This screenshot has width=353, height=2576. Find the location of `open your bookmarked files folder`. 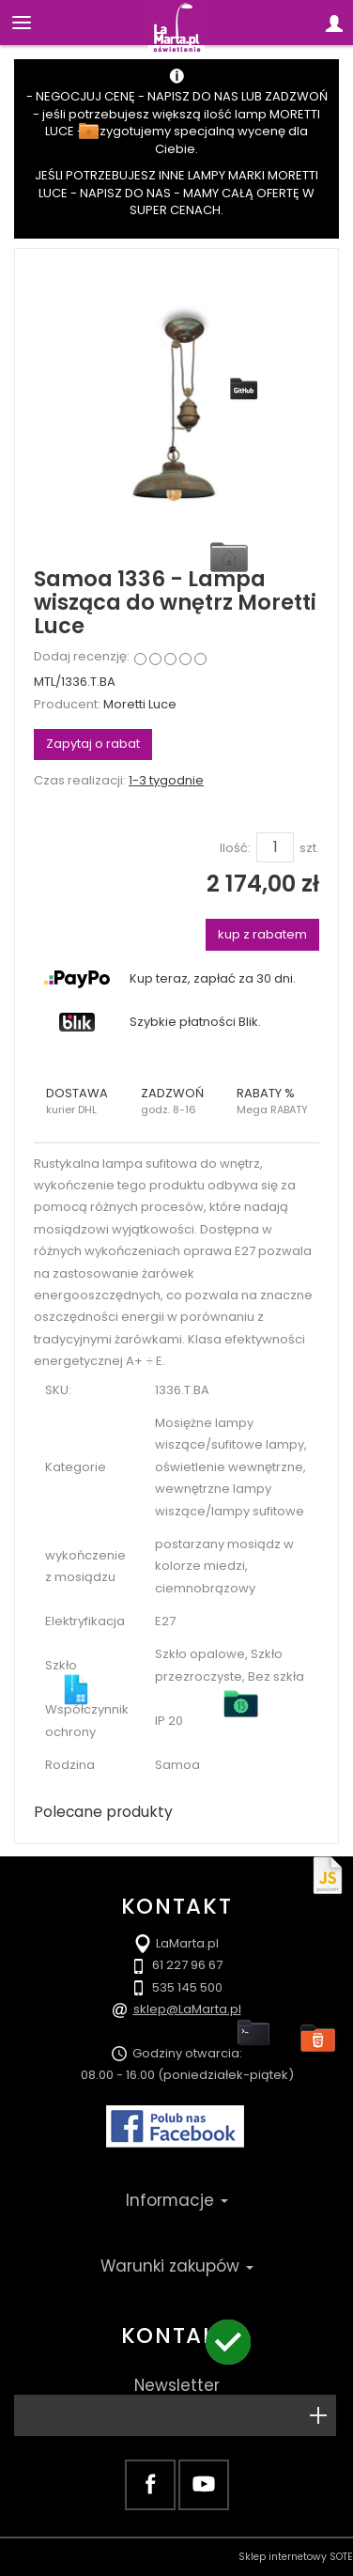

open your bookmarked files folder is located at coordinates (88, 131).